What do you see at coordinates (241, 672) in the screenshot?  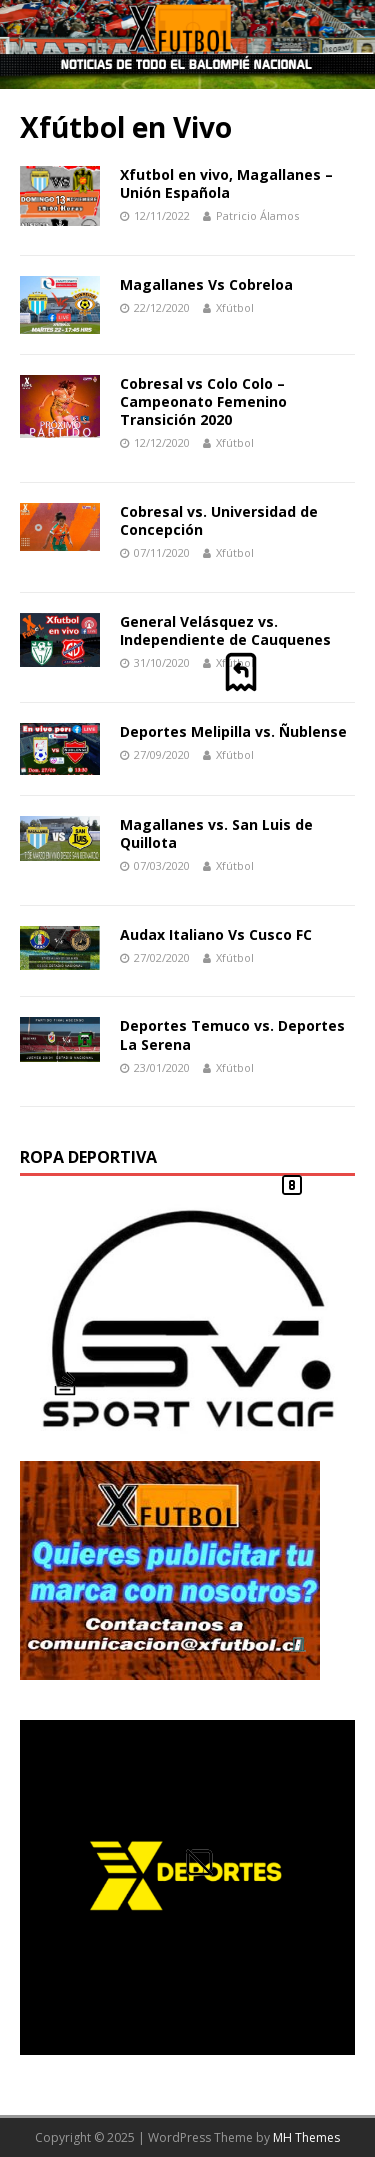 I see `request a refund for a purchase` at bounding box center [241, 672].